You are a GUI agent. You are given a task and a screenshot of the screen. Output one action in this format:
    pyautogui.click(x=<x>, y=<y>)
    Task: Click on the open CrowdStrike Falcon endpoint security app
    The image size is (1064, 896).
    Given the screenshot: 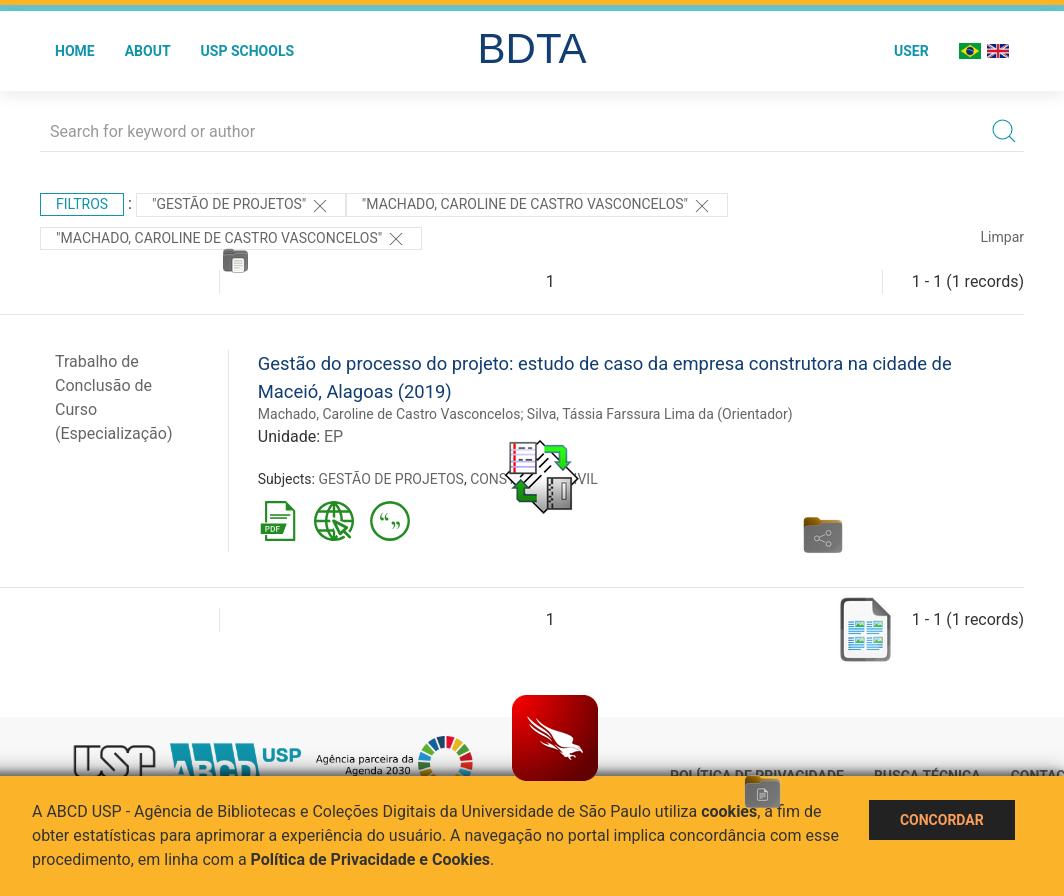 What is the action you would take?
    pyautogui.click(x=555, y=738)
    